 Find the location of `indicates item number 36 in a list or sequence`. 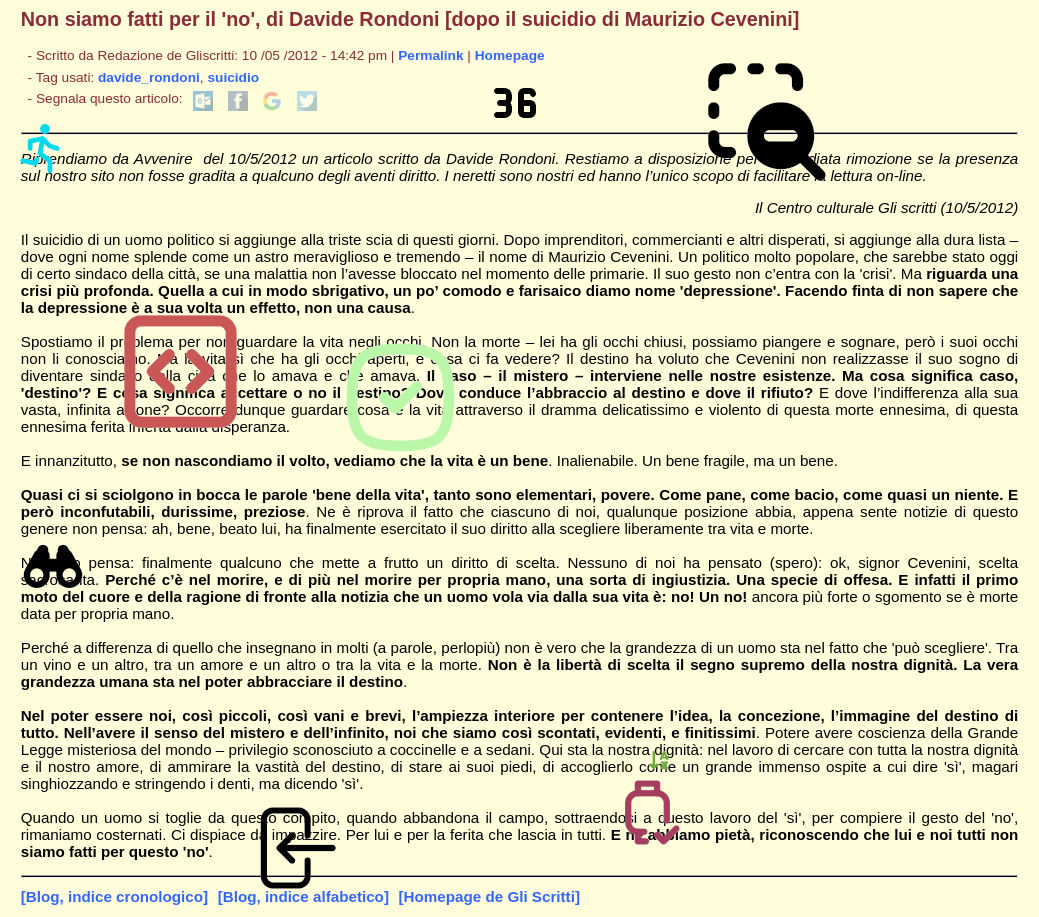

indicates item number 36 in a list or sequence is located at coordinates (515, 103).